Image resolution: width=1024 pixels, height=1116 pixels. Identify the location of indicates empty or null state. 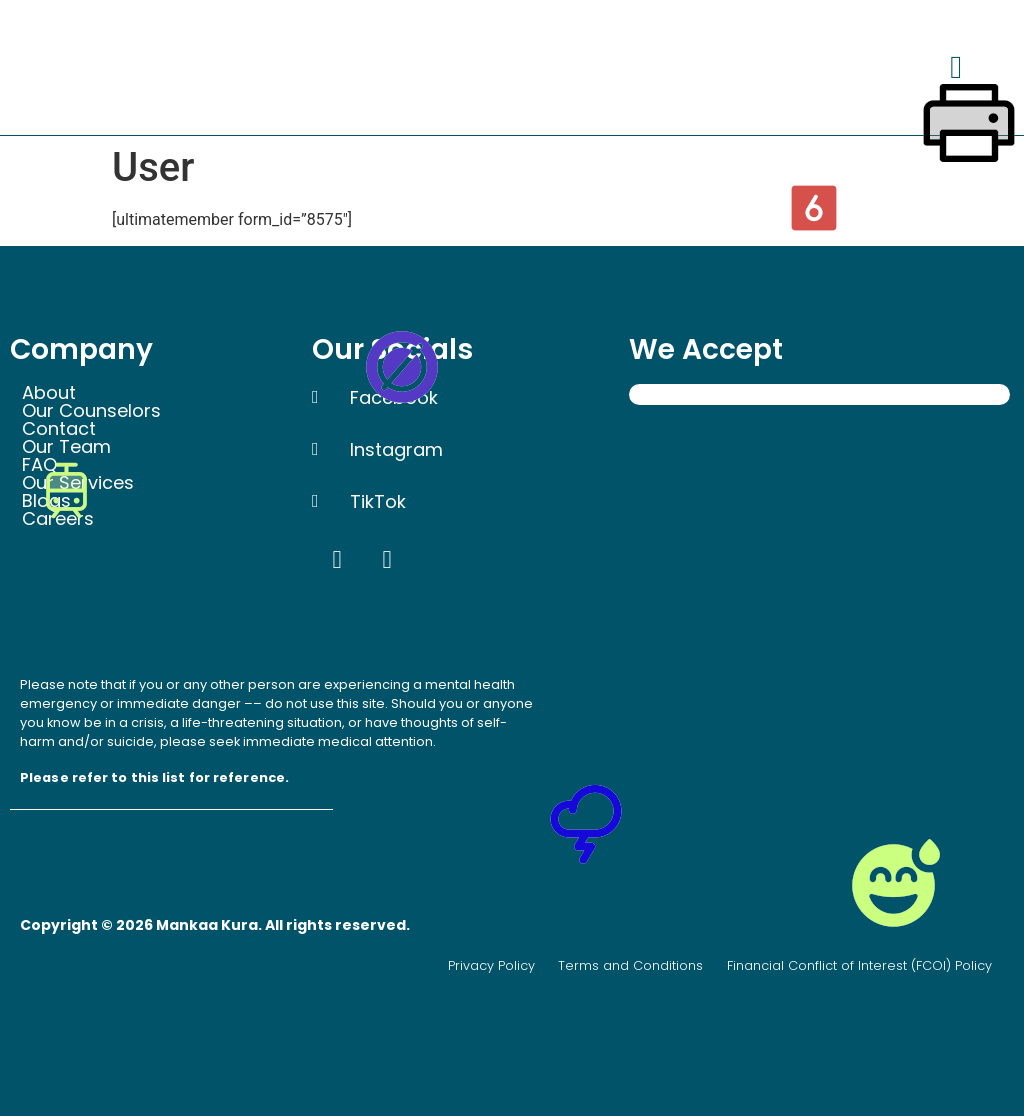
(402, 367).